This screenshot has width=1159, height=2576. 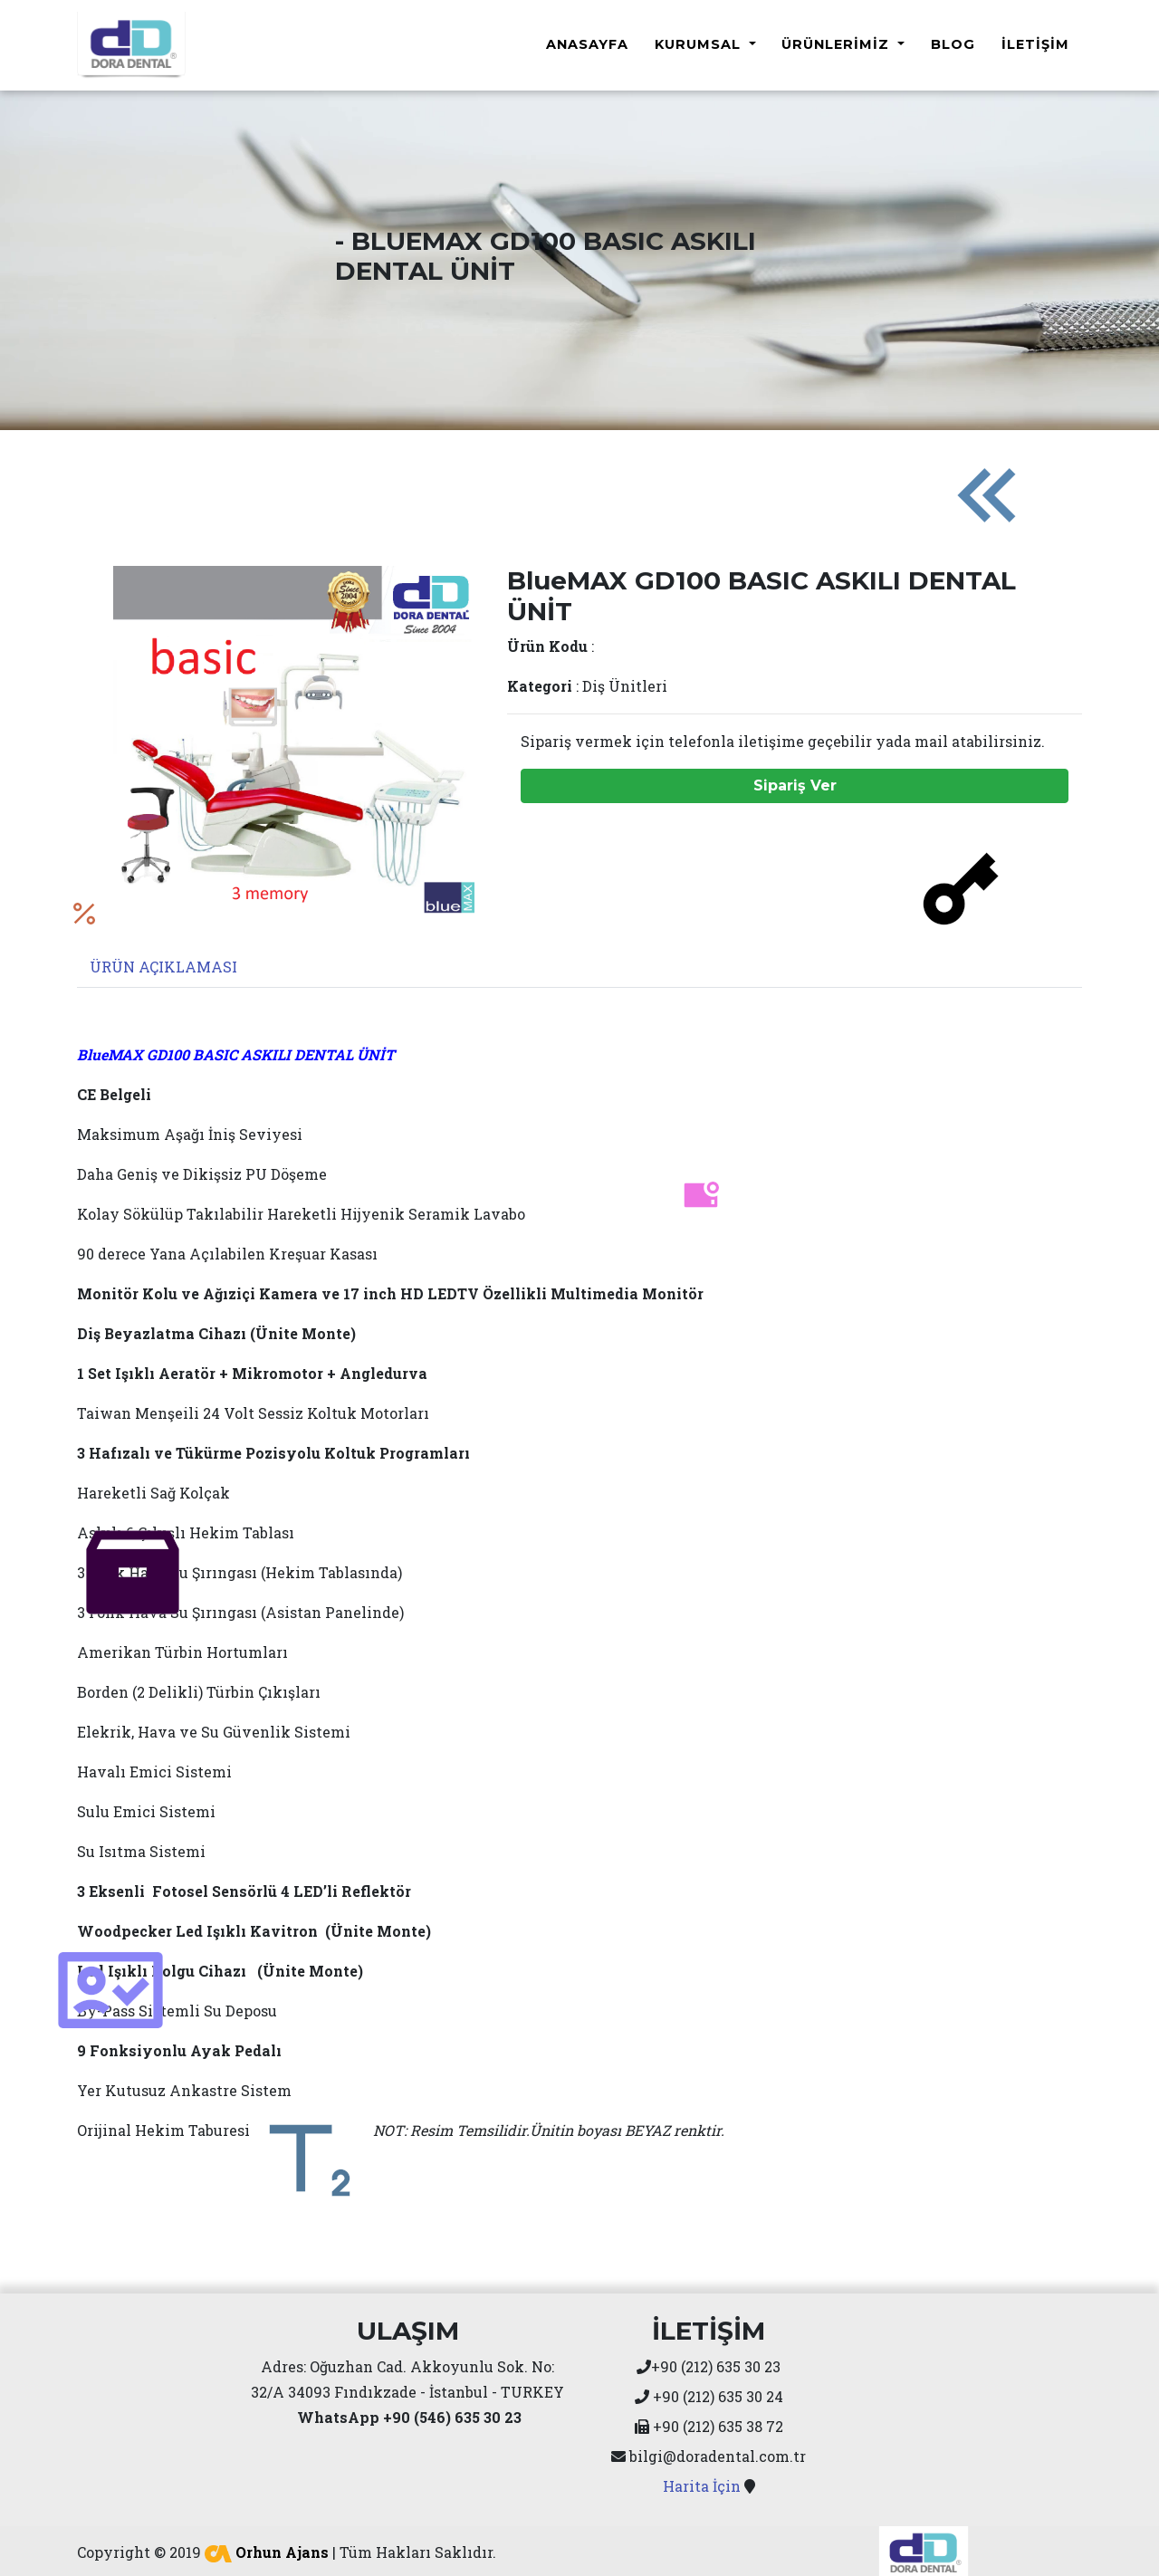 I want to click on access phone camera, so click(x=701, y=1195).